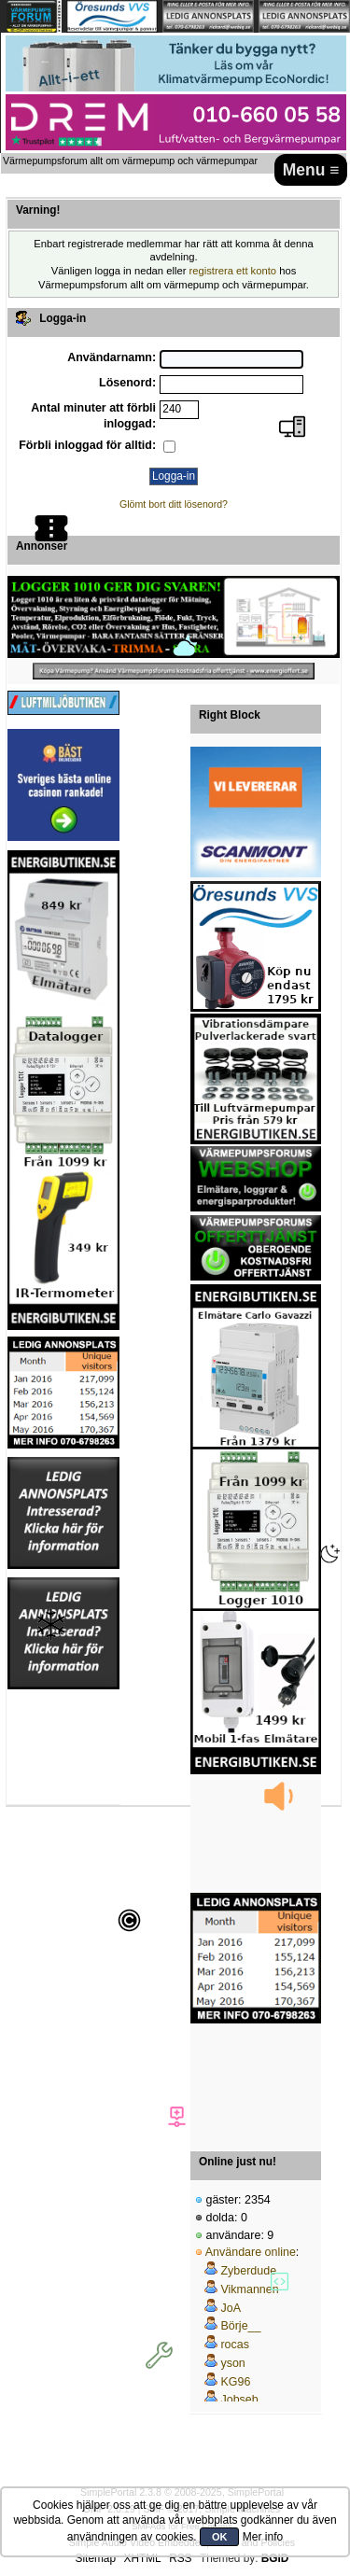  Describe the element at coordinates (292, 427) in the screenshot. I see `access desktop computer settings` at that location.